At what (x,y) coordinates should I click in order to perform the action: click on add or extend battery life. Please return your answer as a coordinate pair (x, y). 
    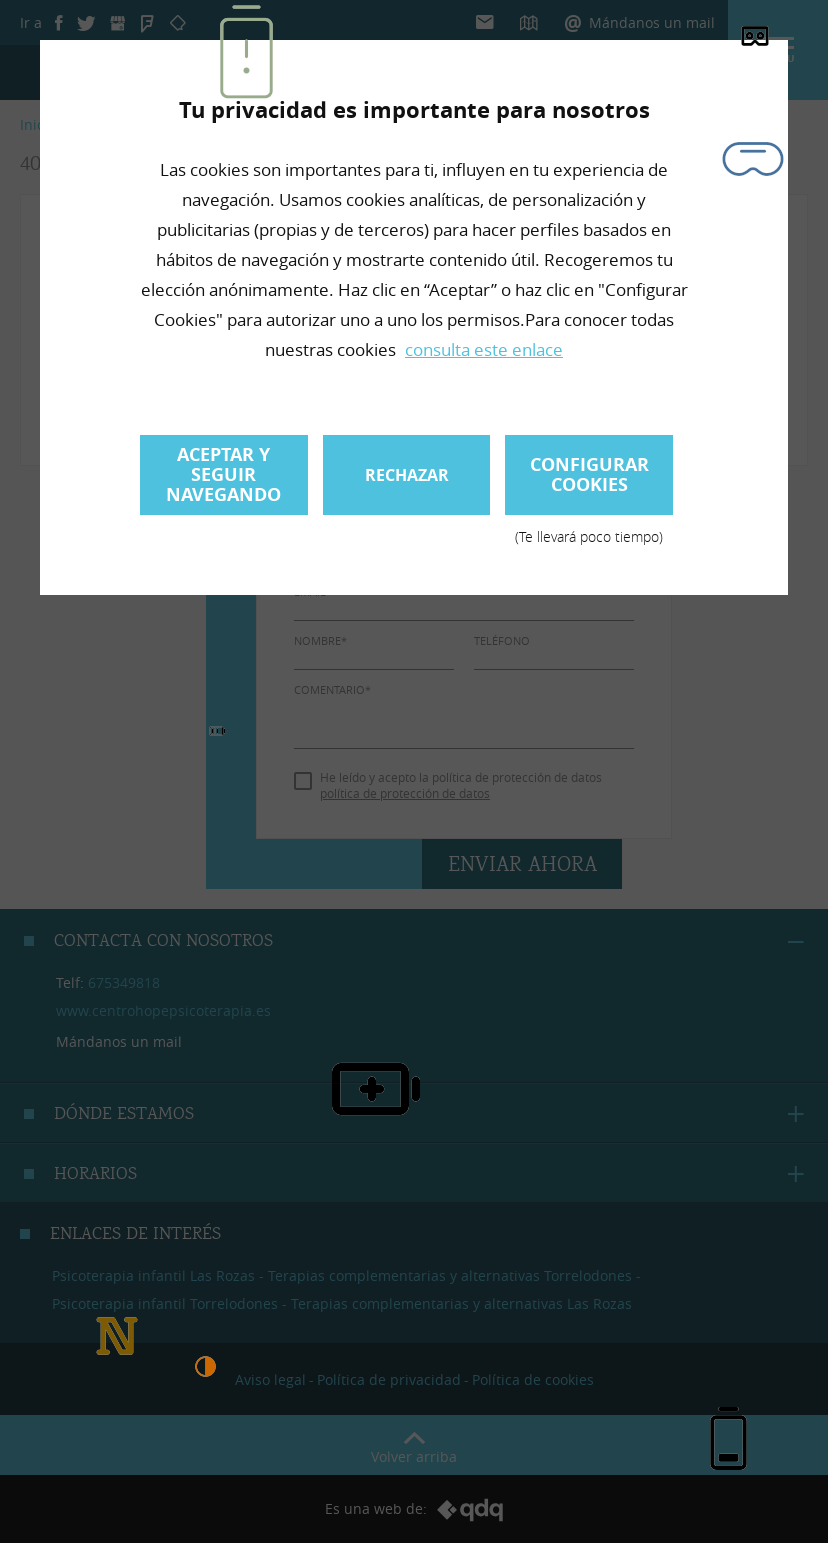
    Looking at the image, I should click on (376, 1089).